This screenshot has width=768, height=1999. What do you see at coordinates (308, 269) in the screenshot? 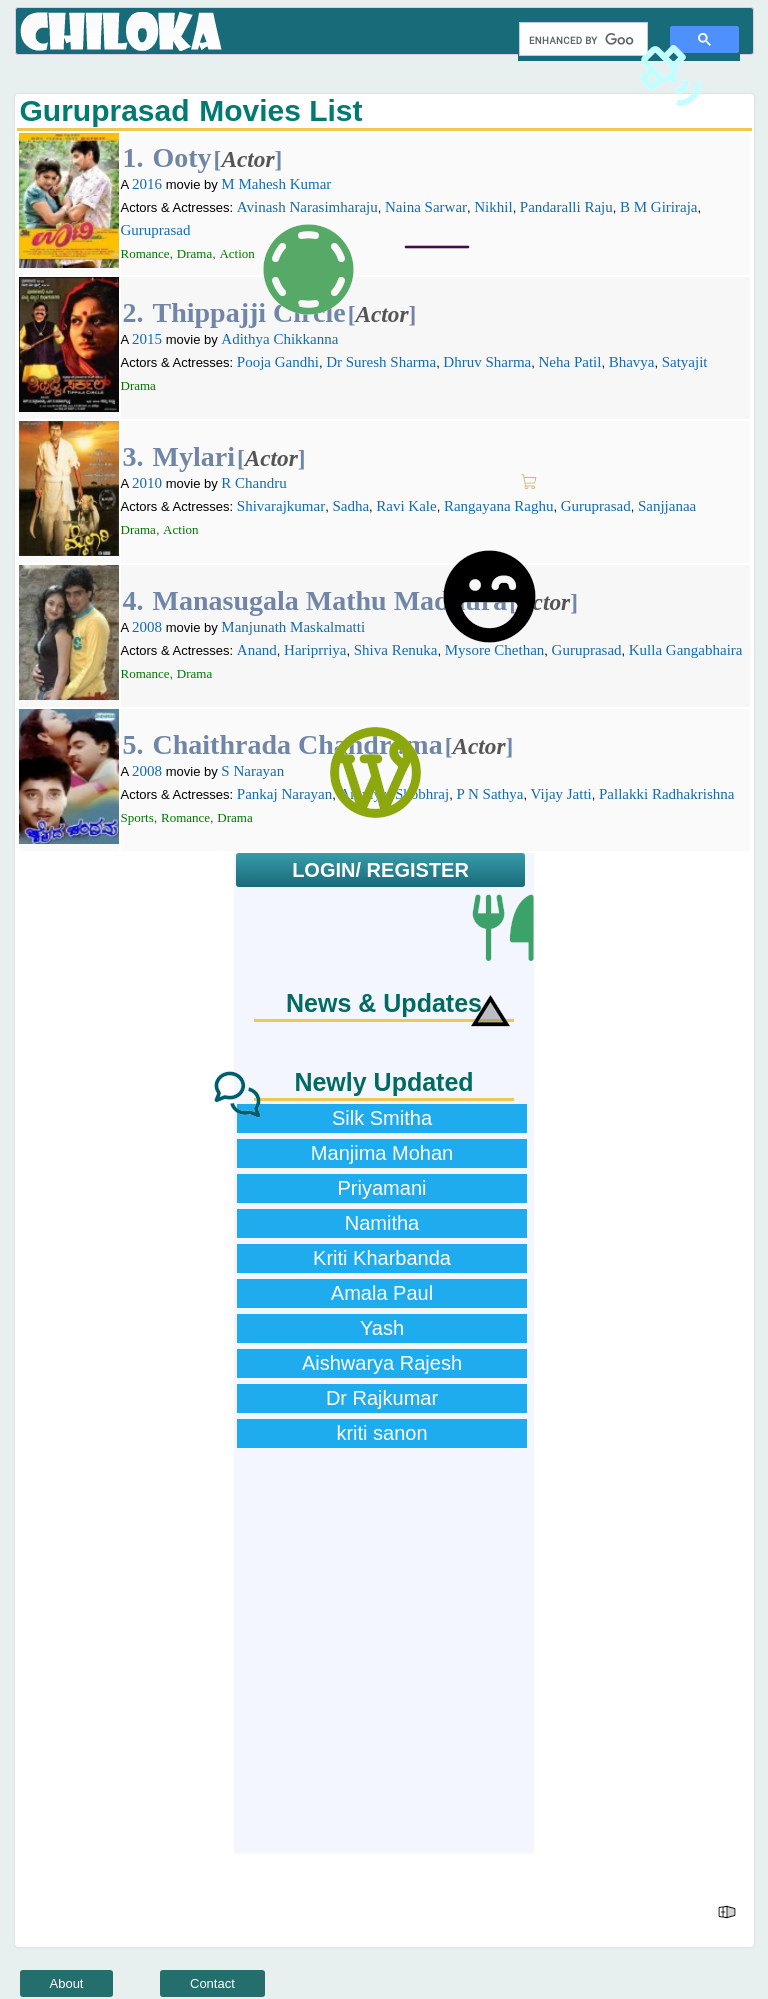
I see `indicates loading or processing in progress` at bounding box center [308, 269].